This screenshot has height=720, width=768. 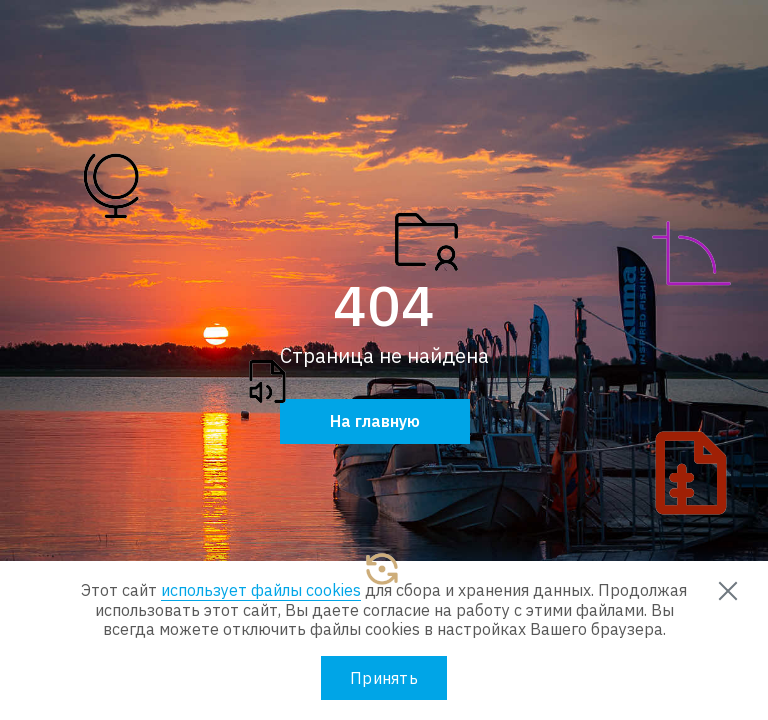 I want to click on access user-specific files, so click(x=426, y=239).